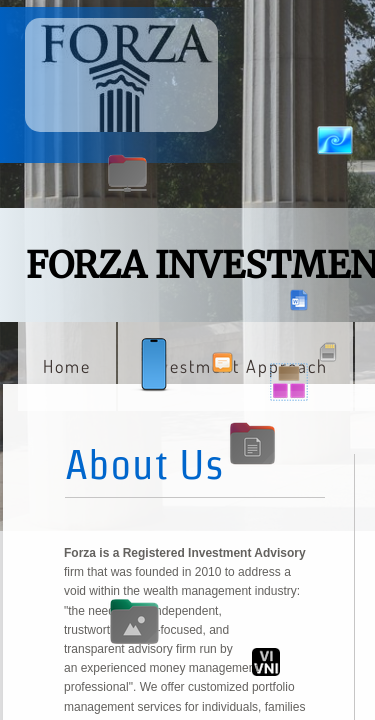 The width and height of the screenshot is (375, 720). I want to click on switch to vietnamese keyboard input (vni encoding), so click(266, 662).